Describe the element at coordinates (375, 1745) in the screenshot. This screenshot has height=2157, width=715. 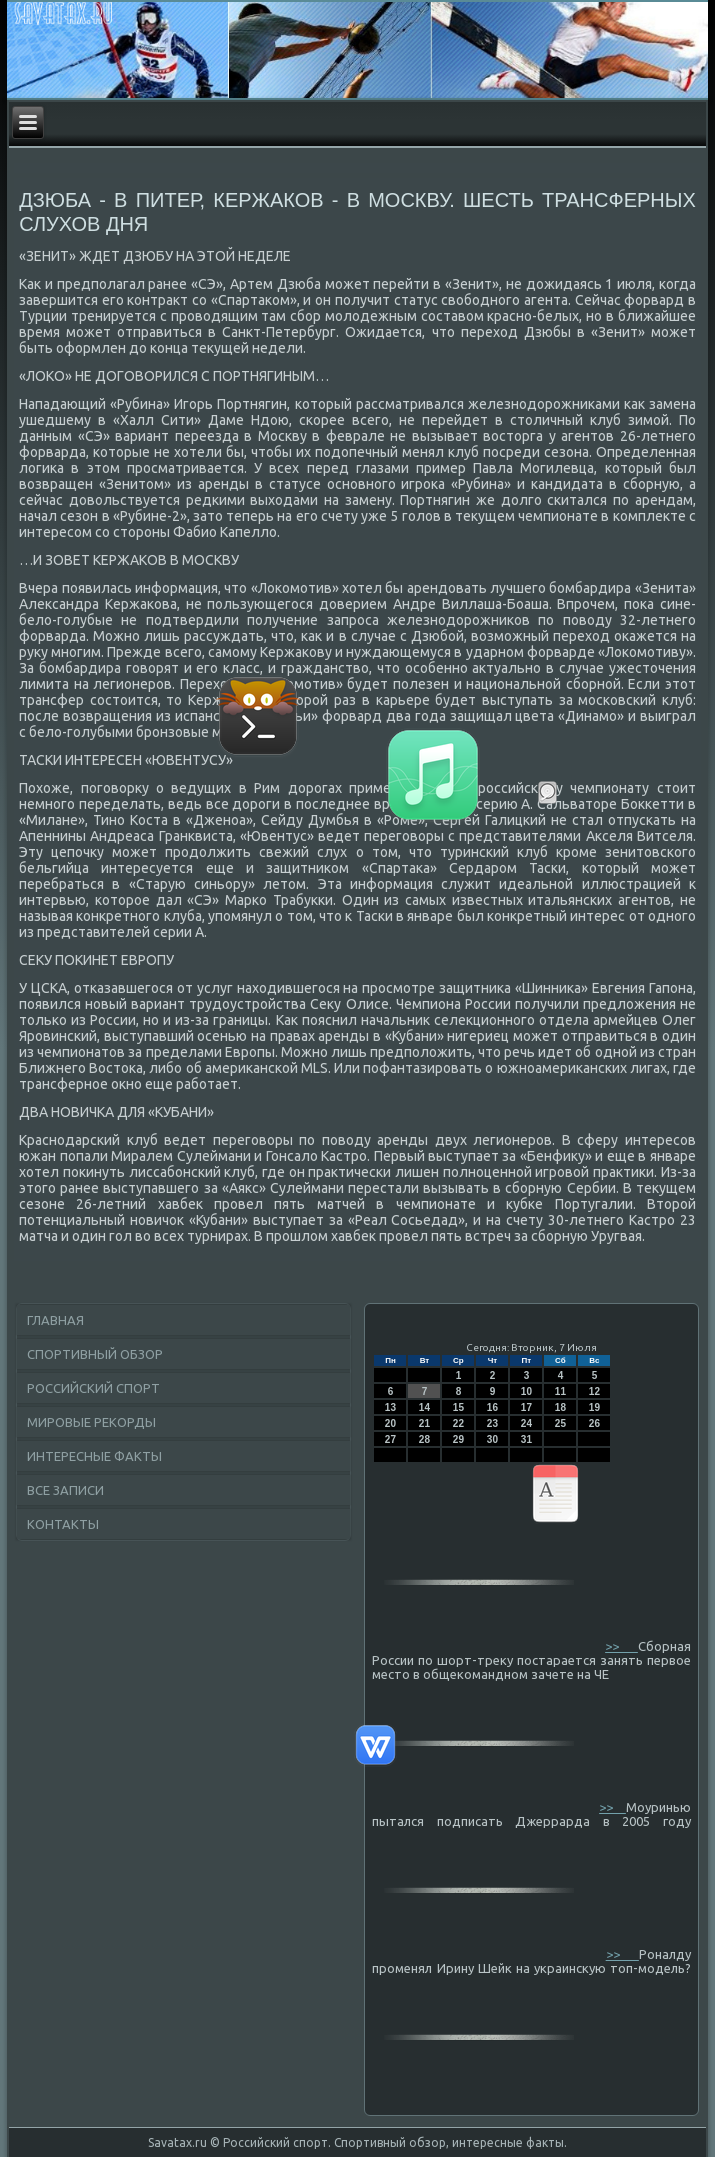
I see `open WPS Office application` at that location.